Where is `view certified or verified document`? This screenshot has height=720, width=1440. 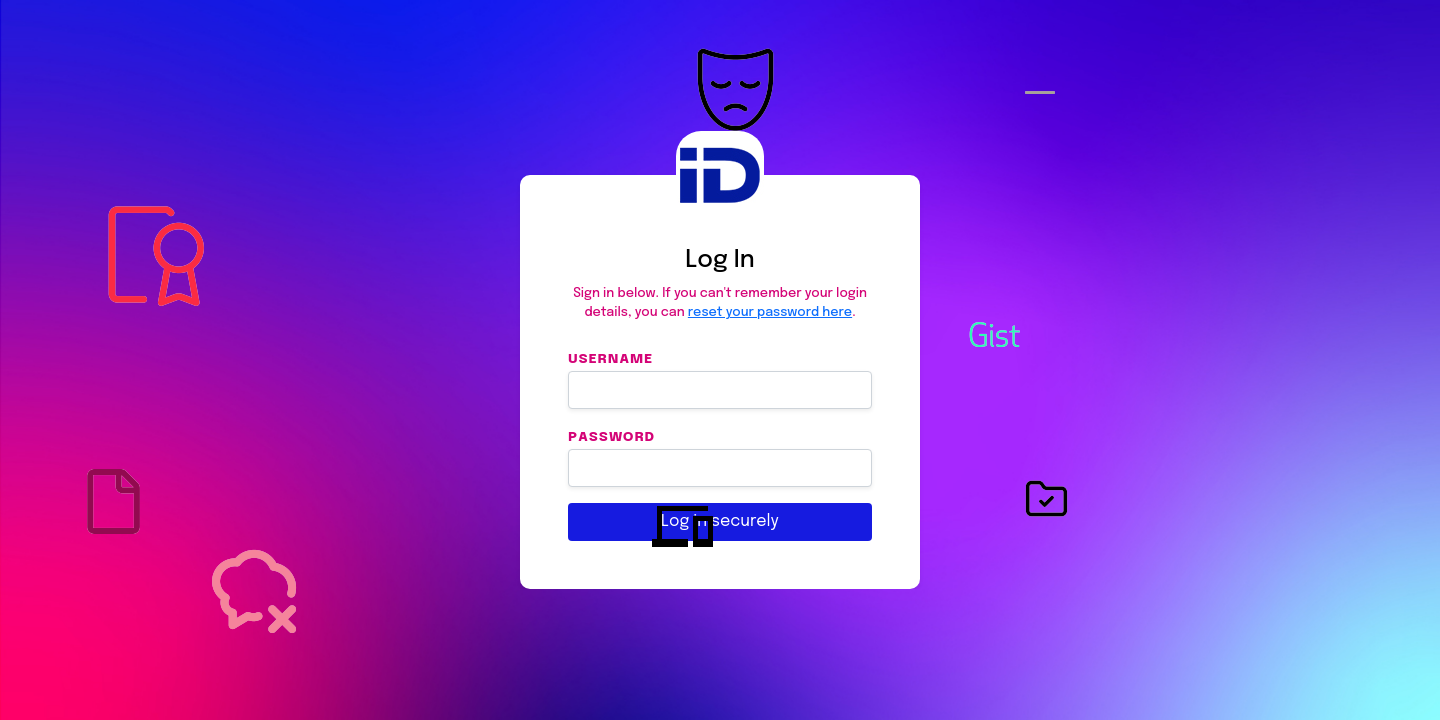
view certified or verified document is located at coordinates (152, 254).